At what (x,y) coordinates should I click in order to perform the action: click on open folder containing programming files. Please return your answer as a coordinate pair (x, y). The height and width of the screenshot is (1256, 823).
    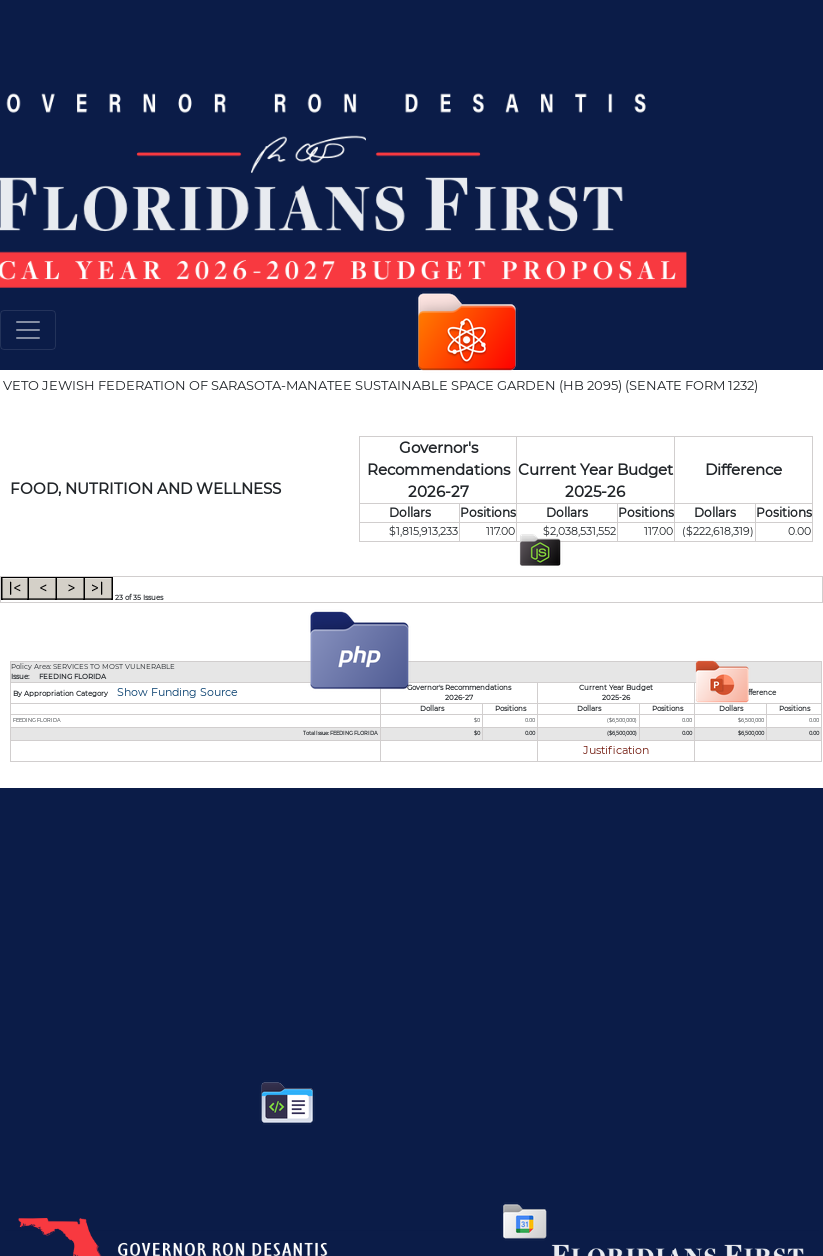
    Looking at the image, I should click on (287, 1104).